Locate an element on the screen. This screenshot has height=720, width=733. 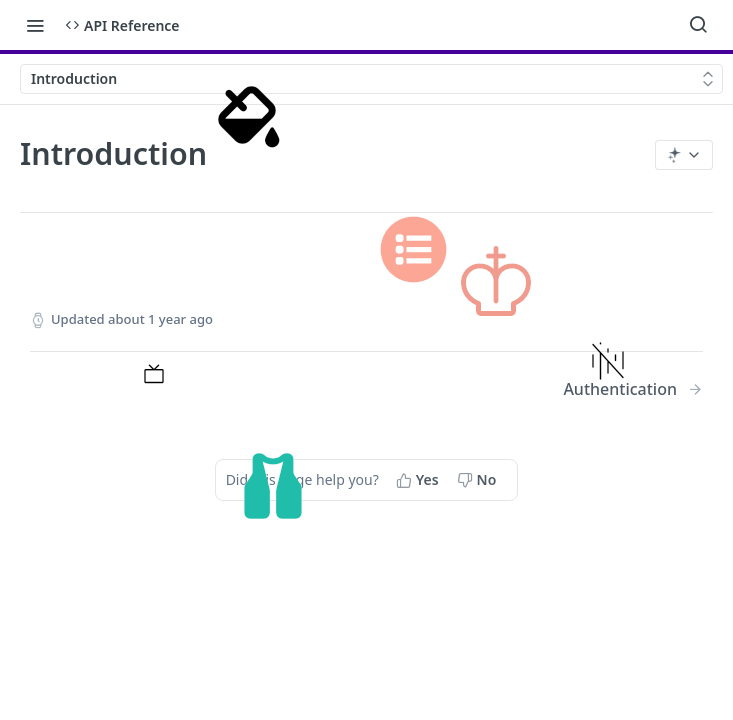
mute or disable audio input is located at coordinates (608, 361).